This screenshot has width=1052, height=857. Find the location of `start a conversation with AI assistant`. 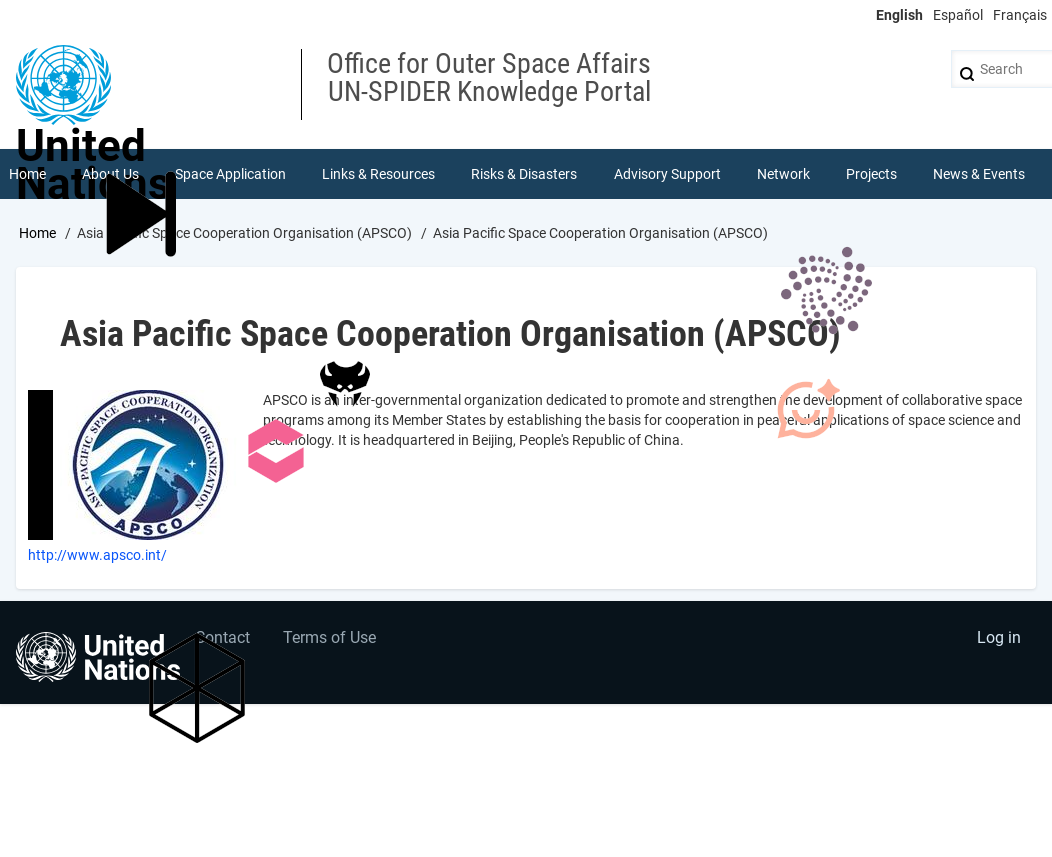

start a conversation with AI assistant is located at coordinates (806, 410).